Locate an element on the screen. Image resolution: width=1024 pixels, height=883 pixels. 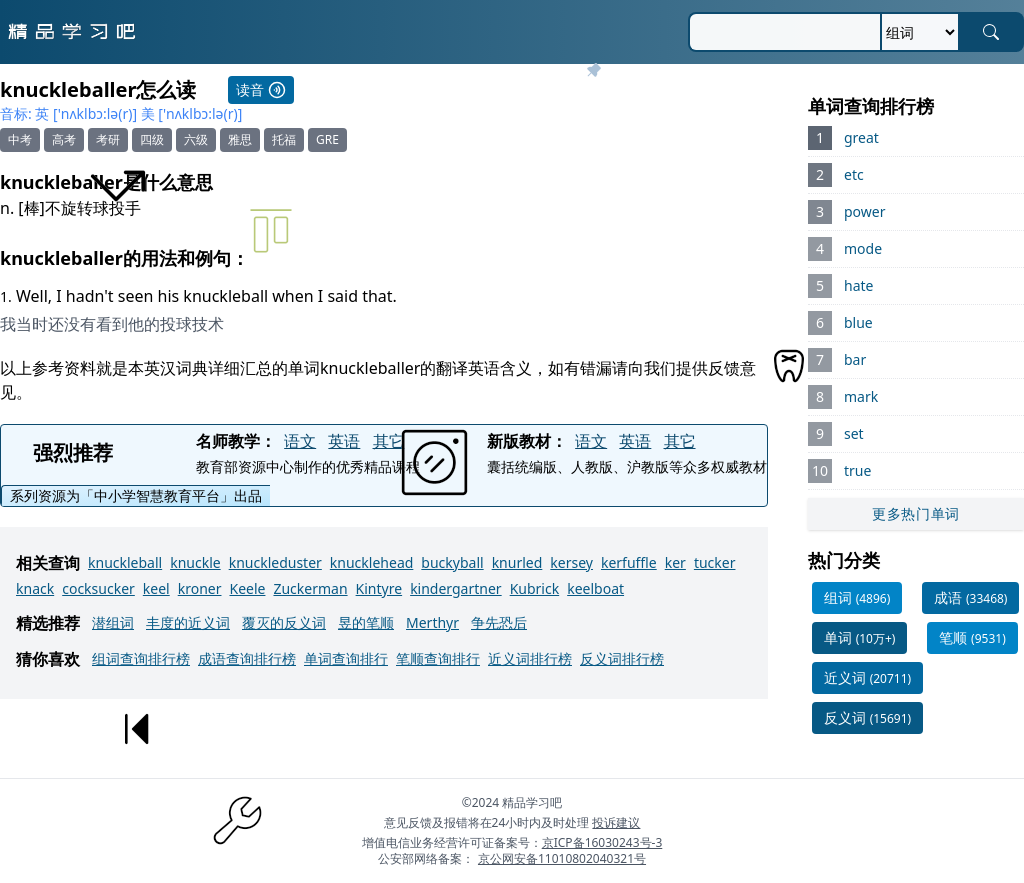
access laundry or appliance controls is located at coordinates (434, 462).